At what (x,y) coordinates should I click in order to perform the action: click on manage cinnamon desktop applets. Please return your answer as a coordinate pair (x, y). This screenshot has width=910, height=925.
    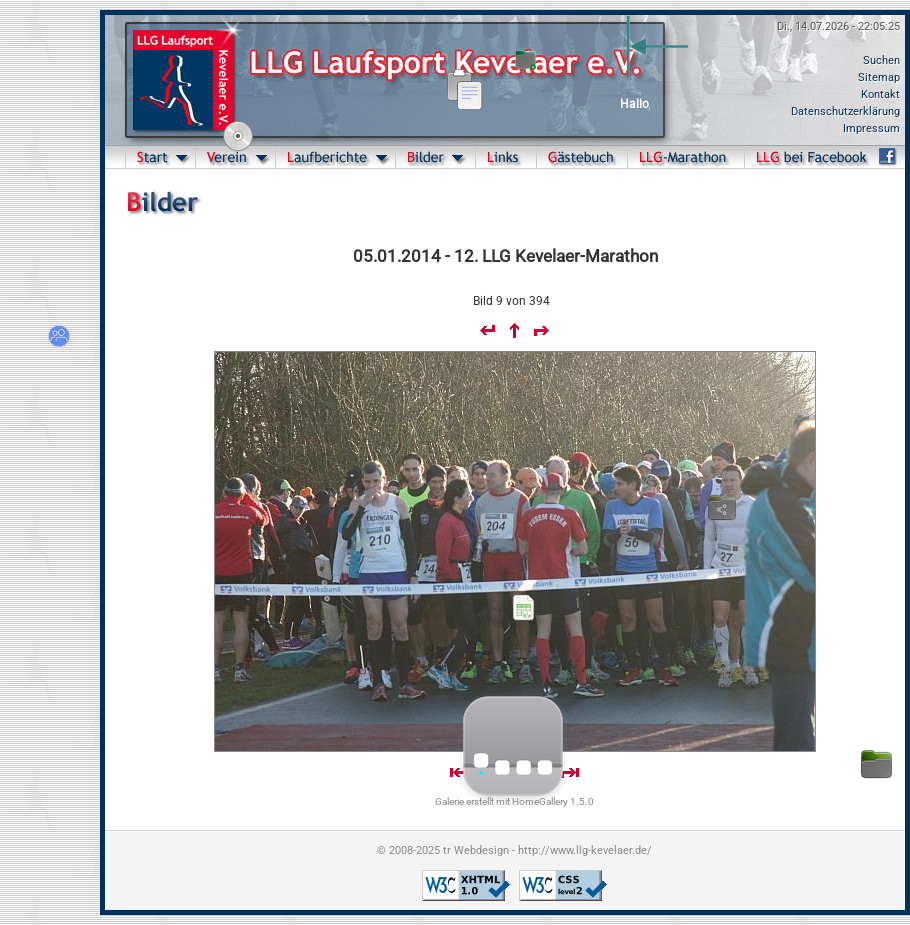
    Looking at the image, I should click on (513, 748).